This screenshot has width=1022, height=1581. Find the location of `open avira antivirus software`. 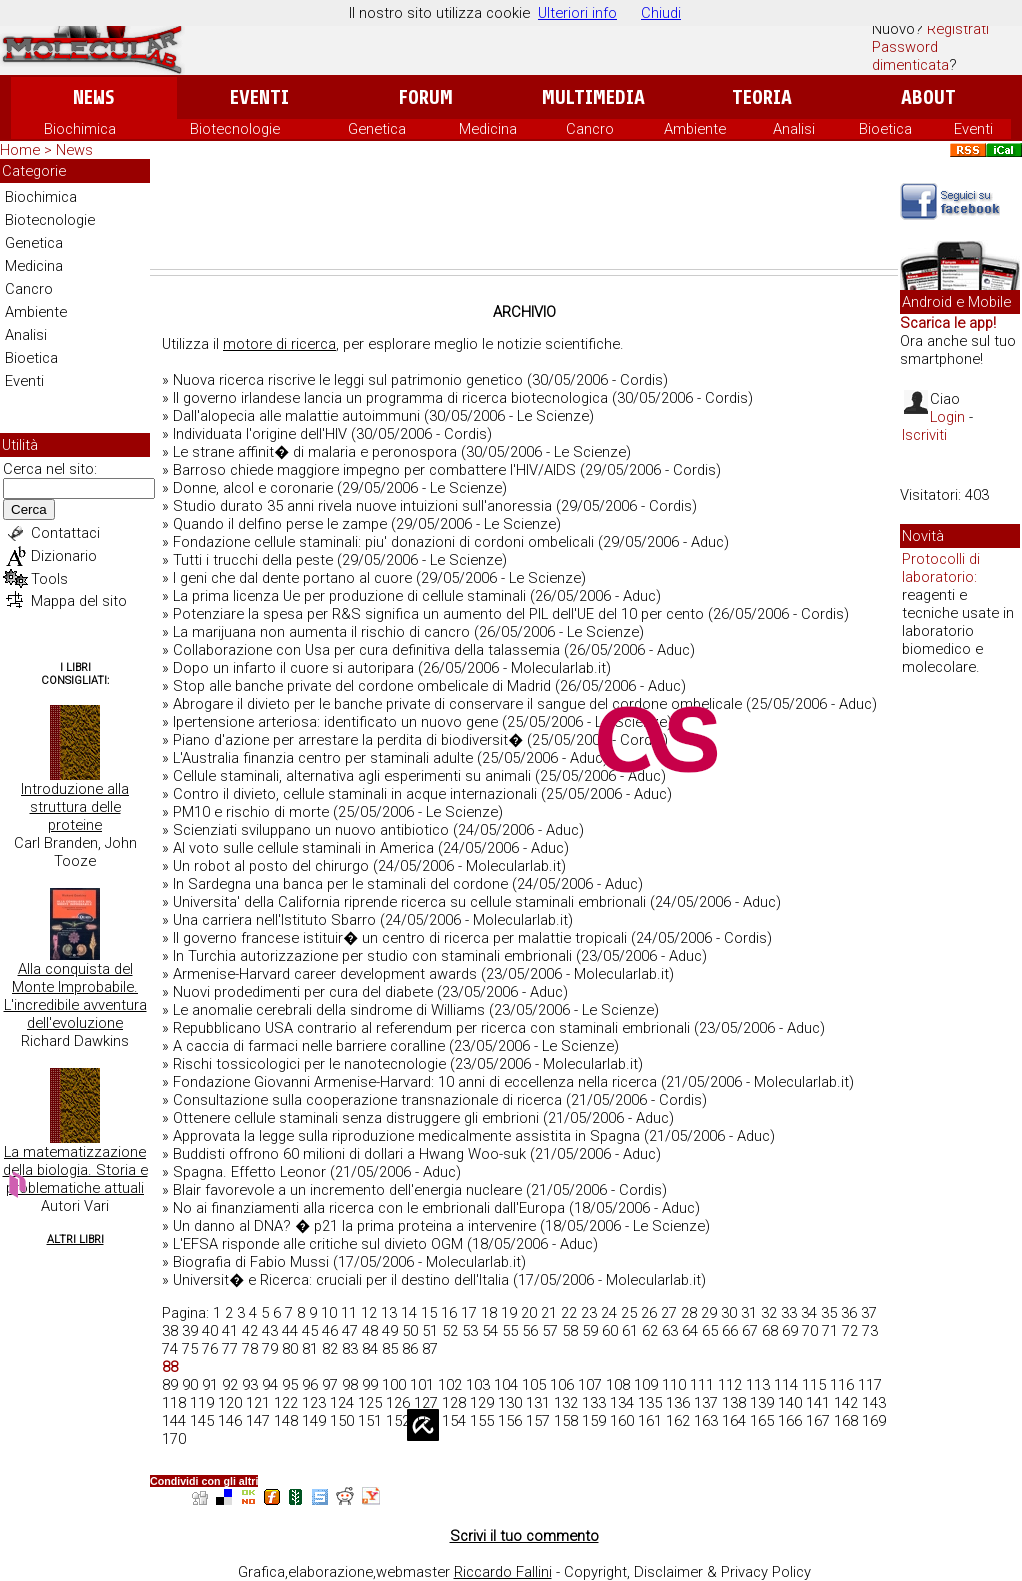

open avira antivirus software is located at coordinates (423, 1425).